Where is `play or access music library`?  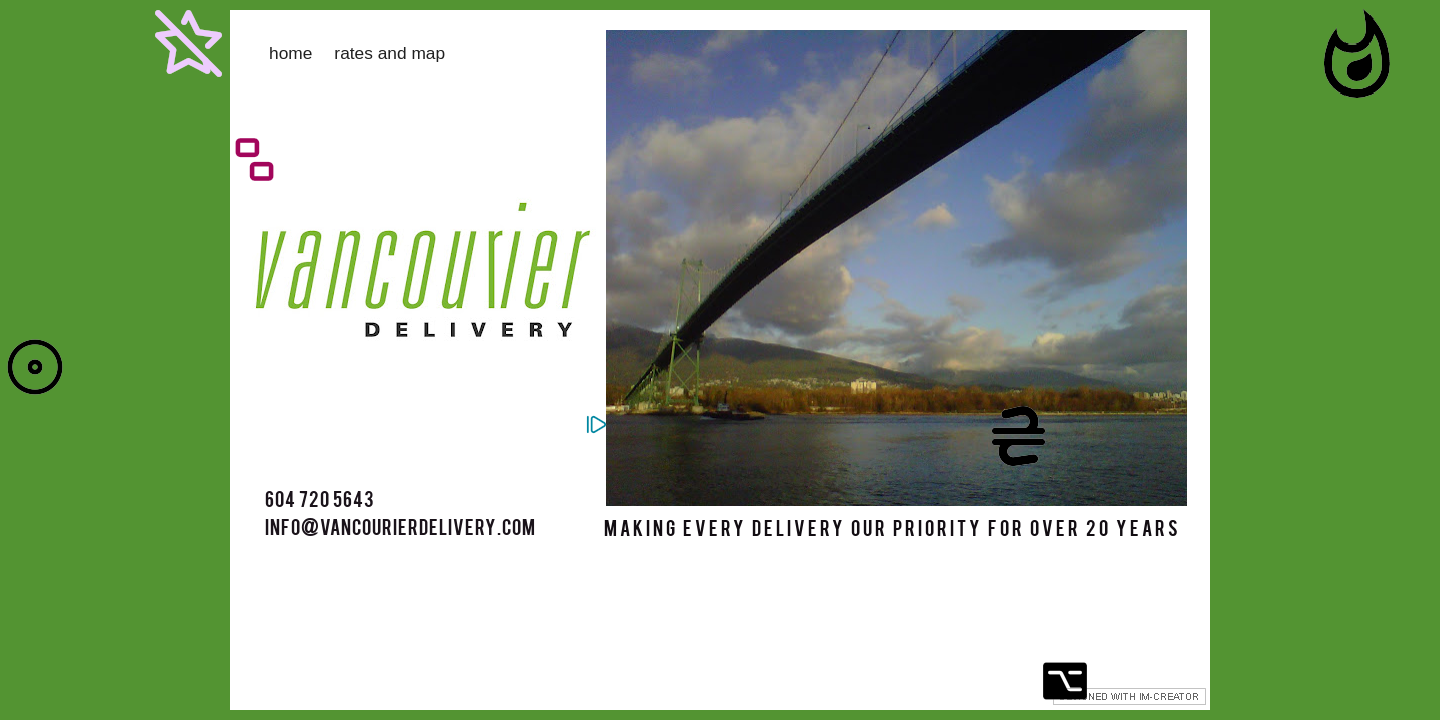 play or access music library is located at coordinates (35, 367).